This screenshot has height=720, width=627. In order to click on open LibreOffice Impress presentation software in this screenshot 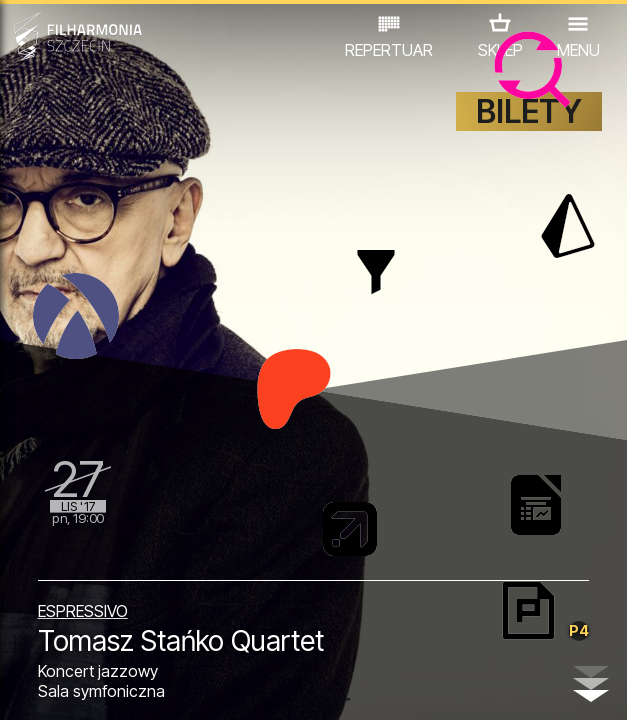, I will do `click(536, 505)`.